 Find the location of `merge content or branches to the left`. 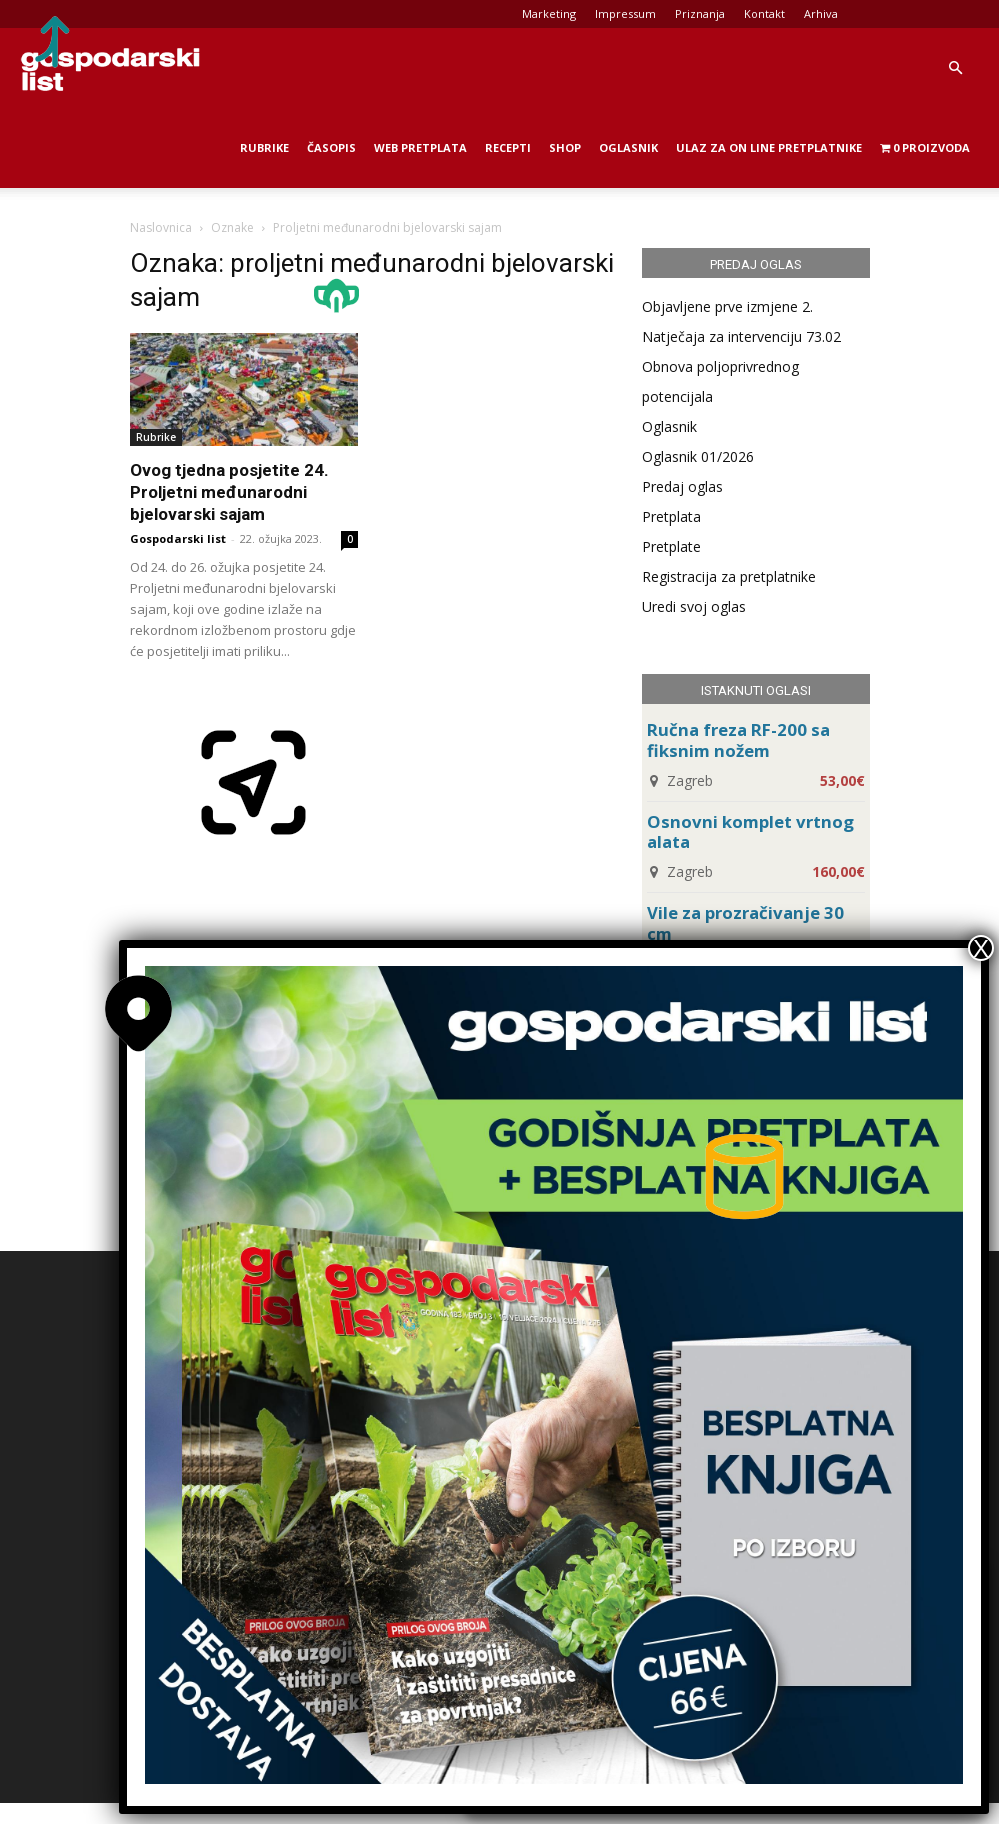

merge content or branches to the left is located at coordinates (55, 42).